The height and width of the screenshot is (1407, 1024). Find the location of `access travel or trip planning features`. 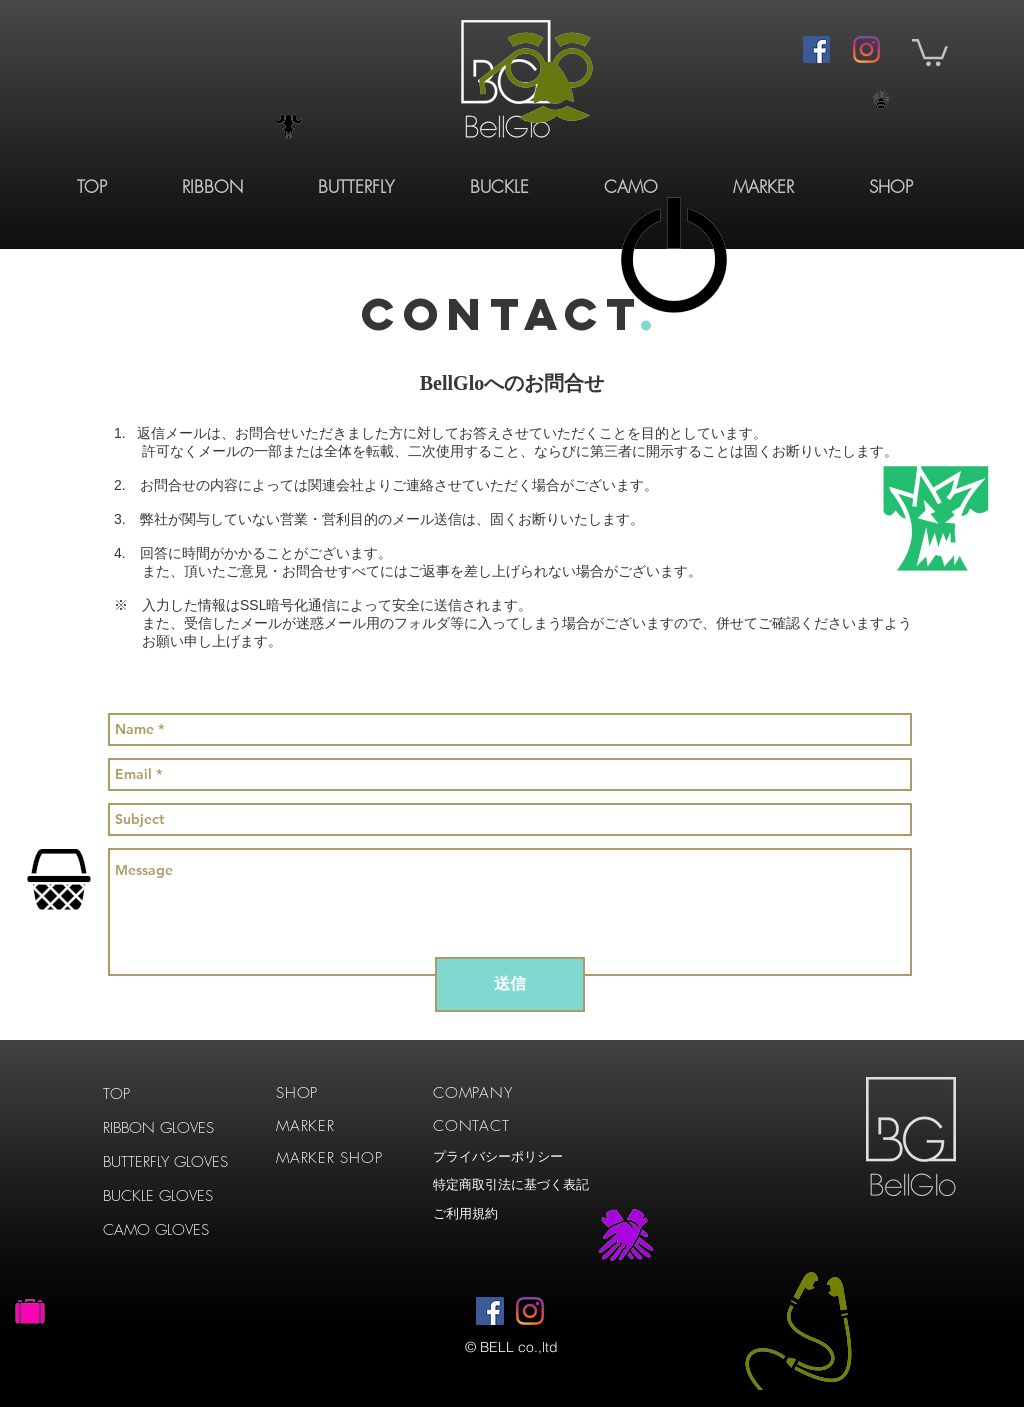

access travel or trip planning features is located at coordinates (30, 1312).